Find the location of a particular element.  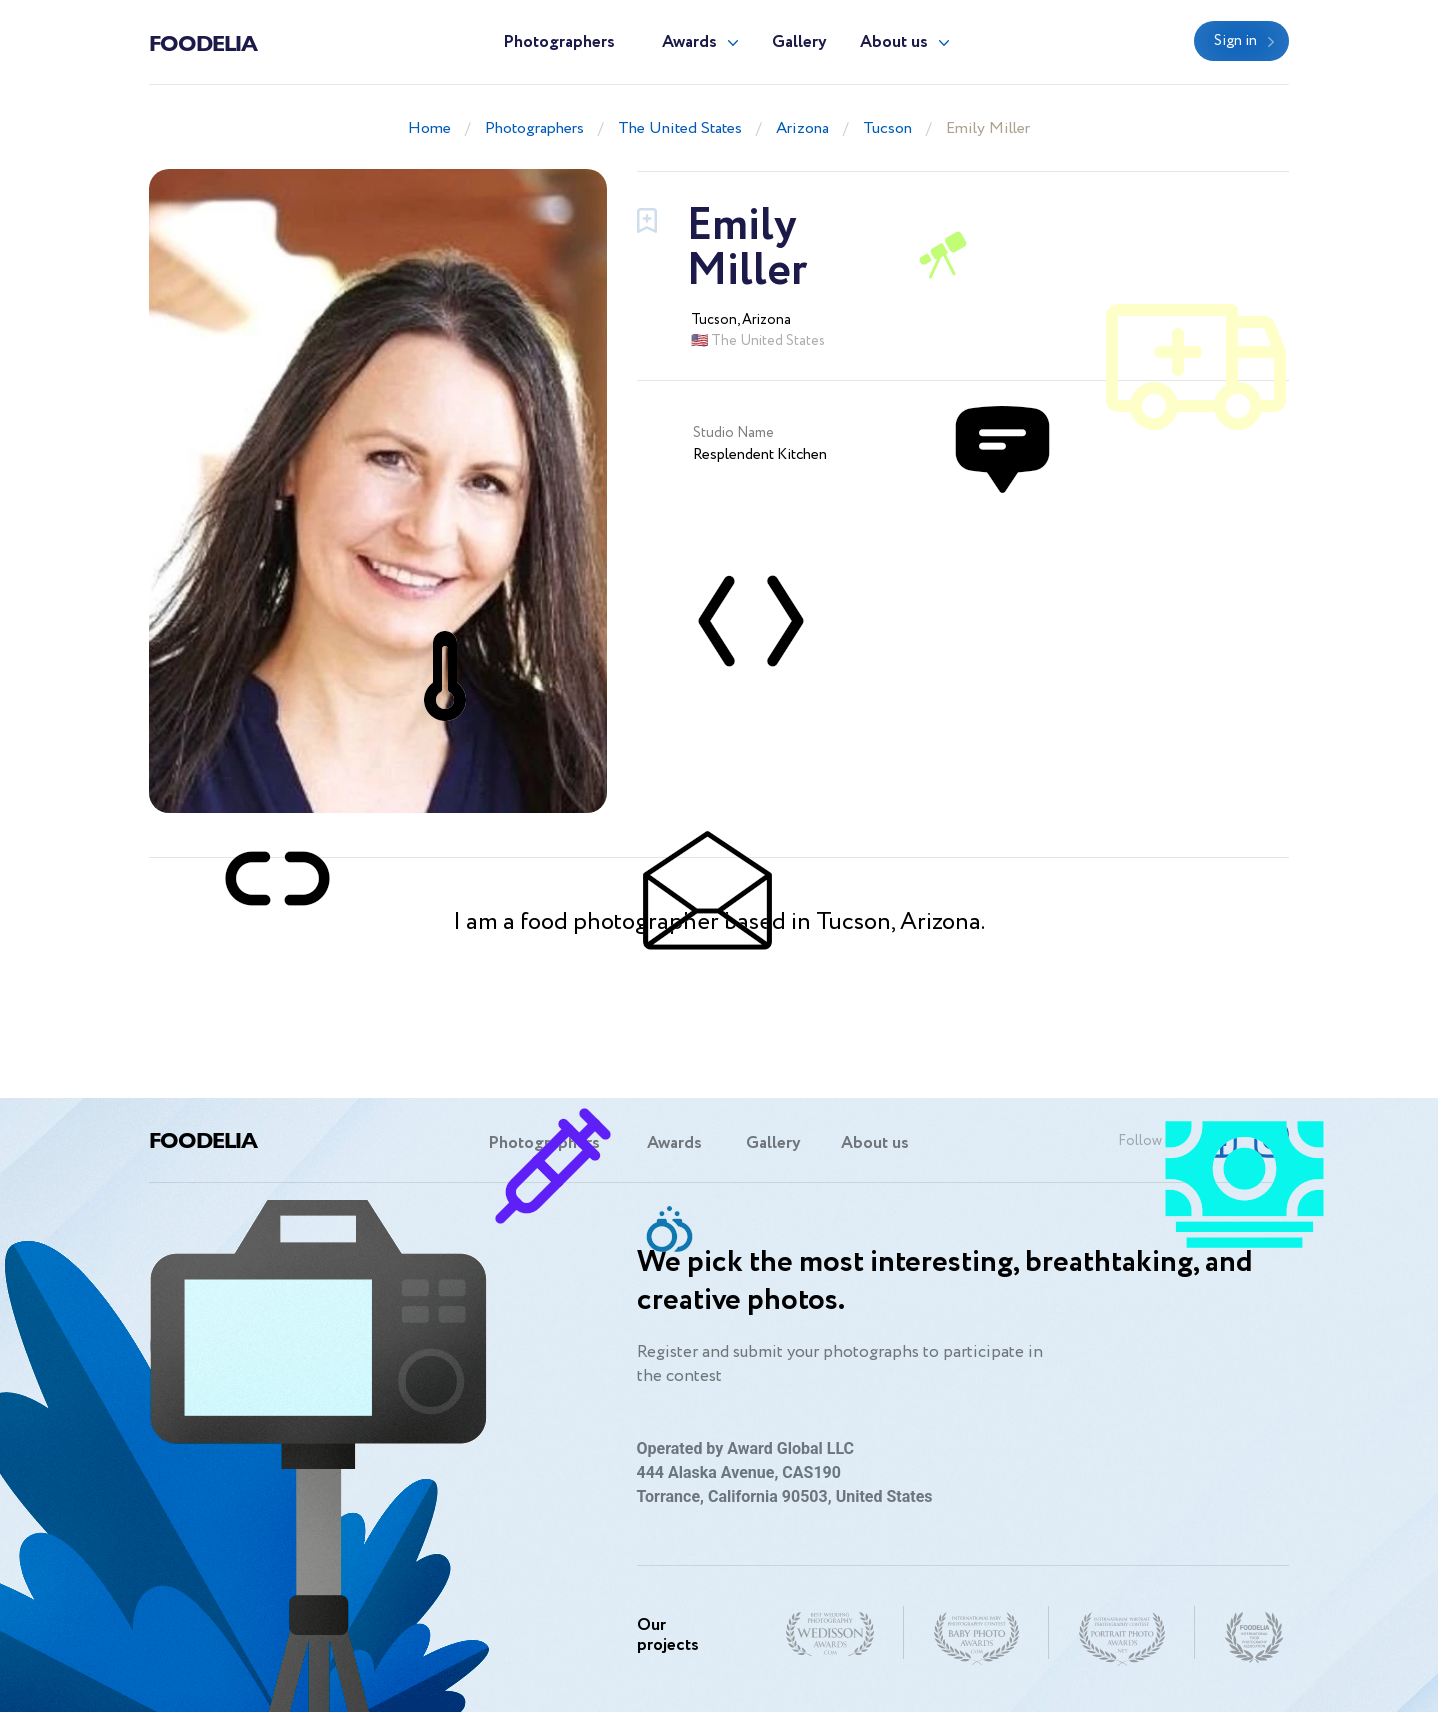

remove or break a link connection is located at coordinates (277, 878).